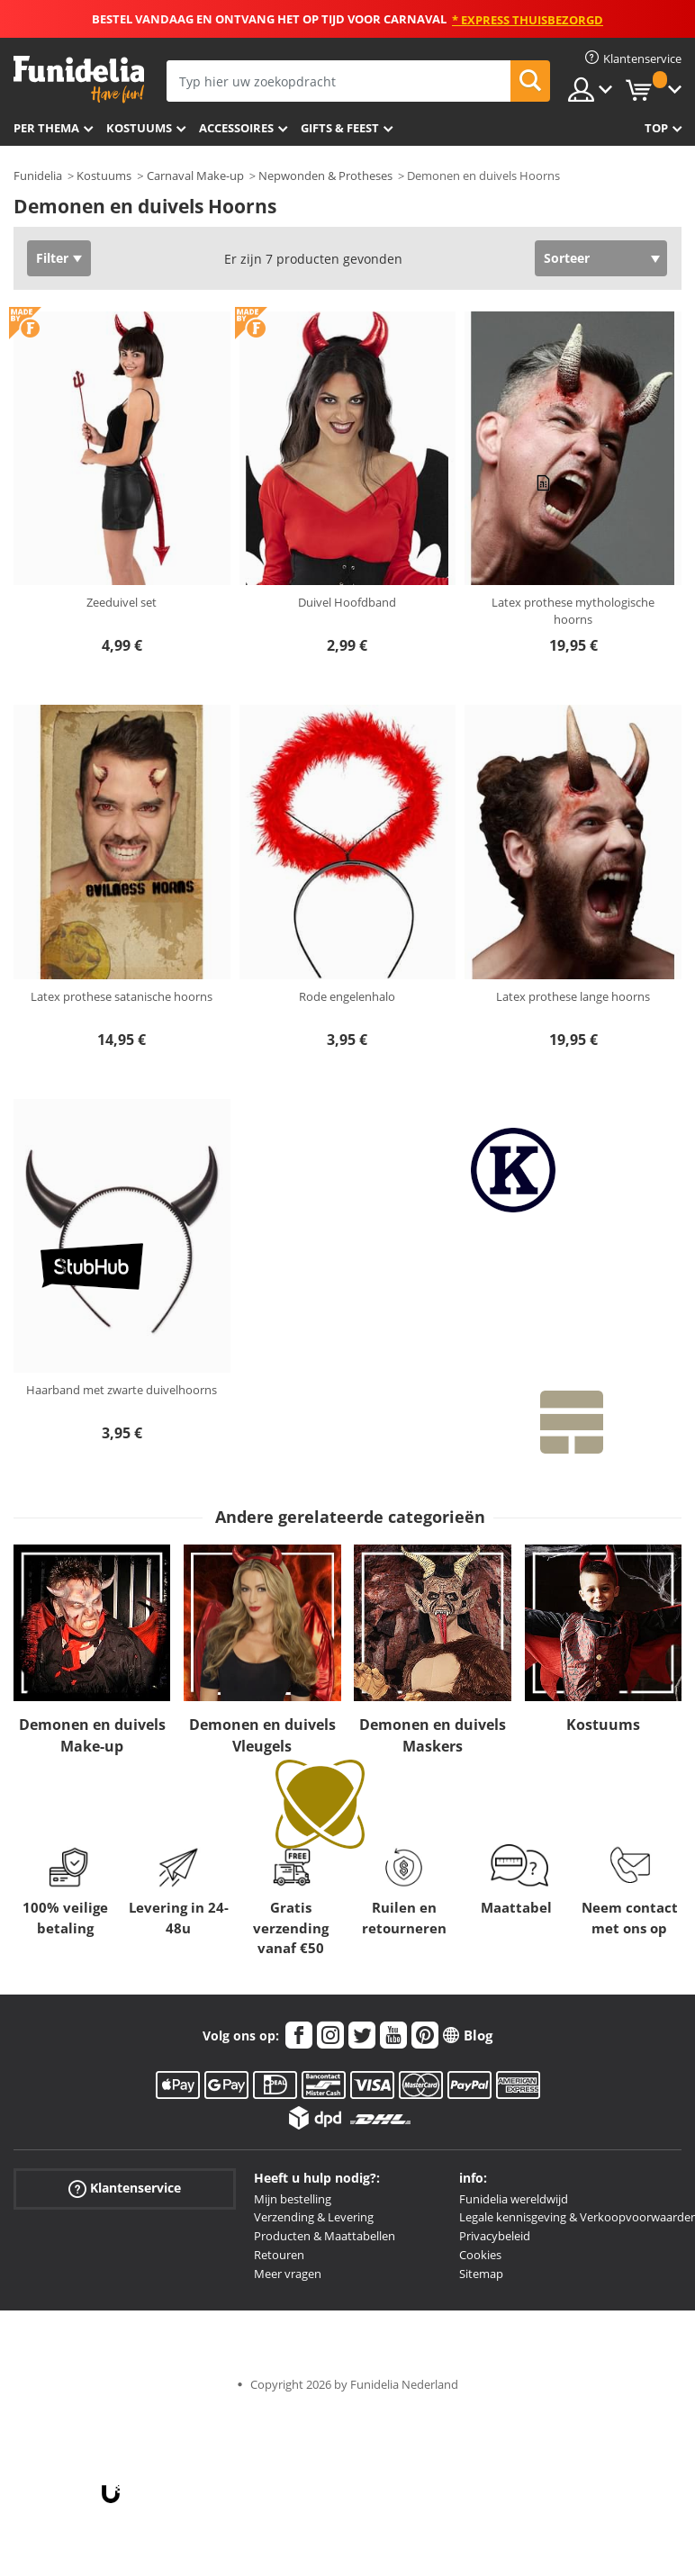 Image resolution: width=695 pixels, height=2576 pixels. What do you see at coordinates (92, 1266) in the screenshot?
I see `open the StubHub app` at bounding box center [92, 1266].